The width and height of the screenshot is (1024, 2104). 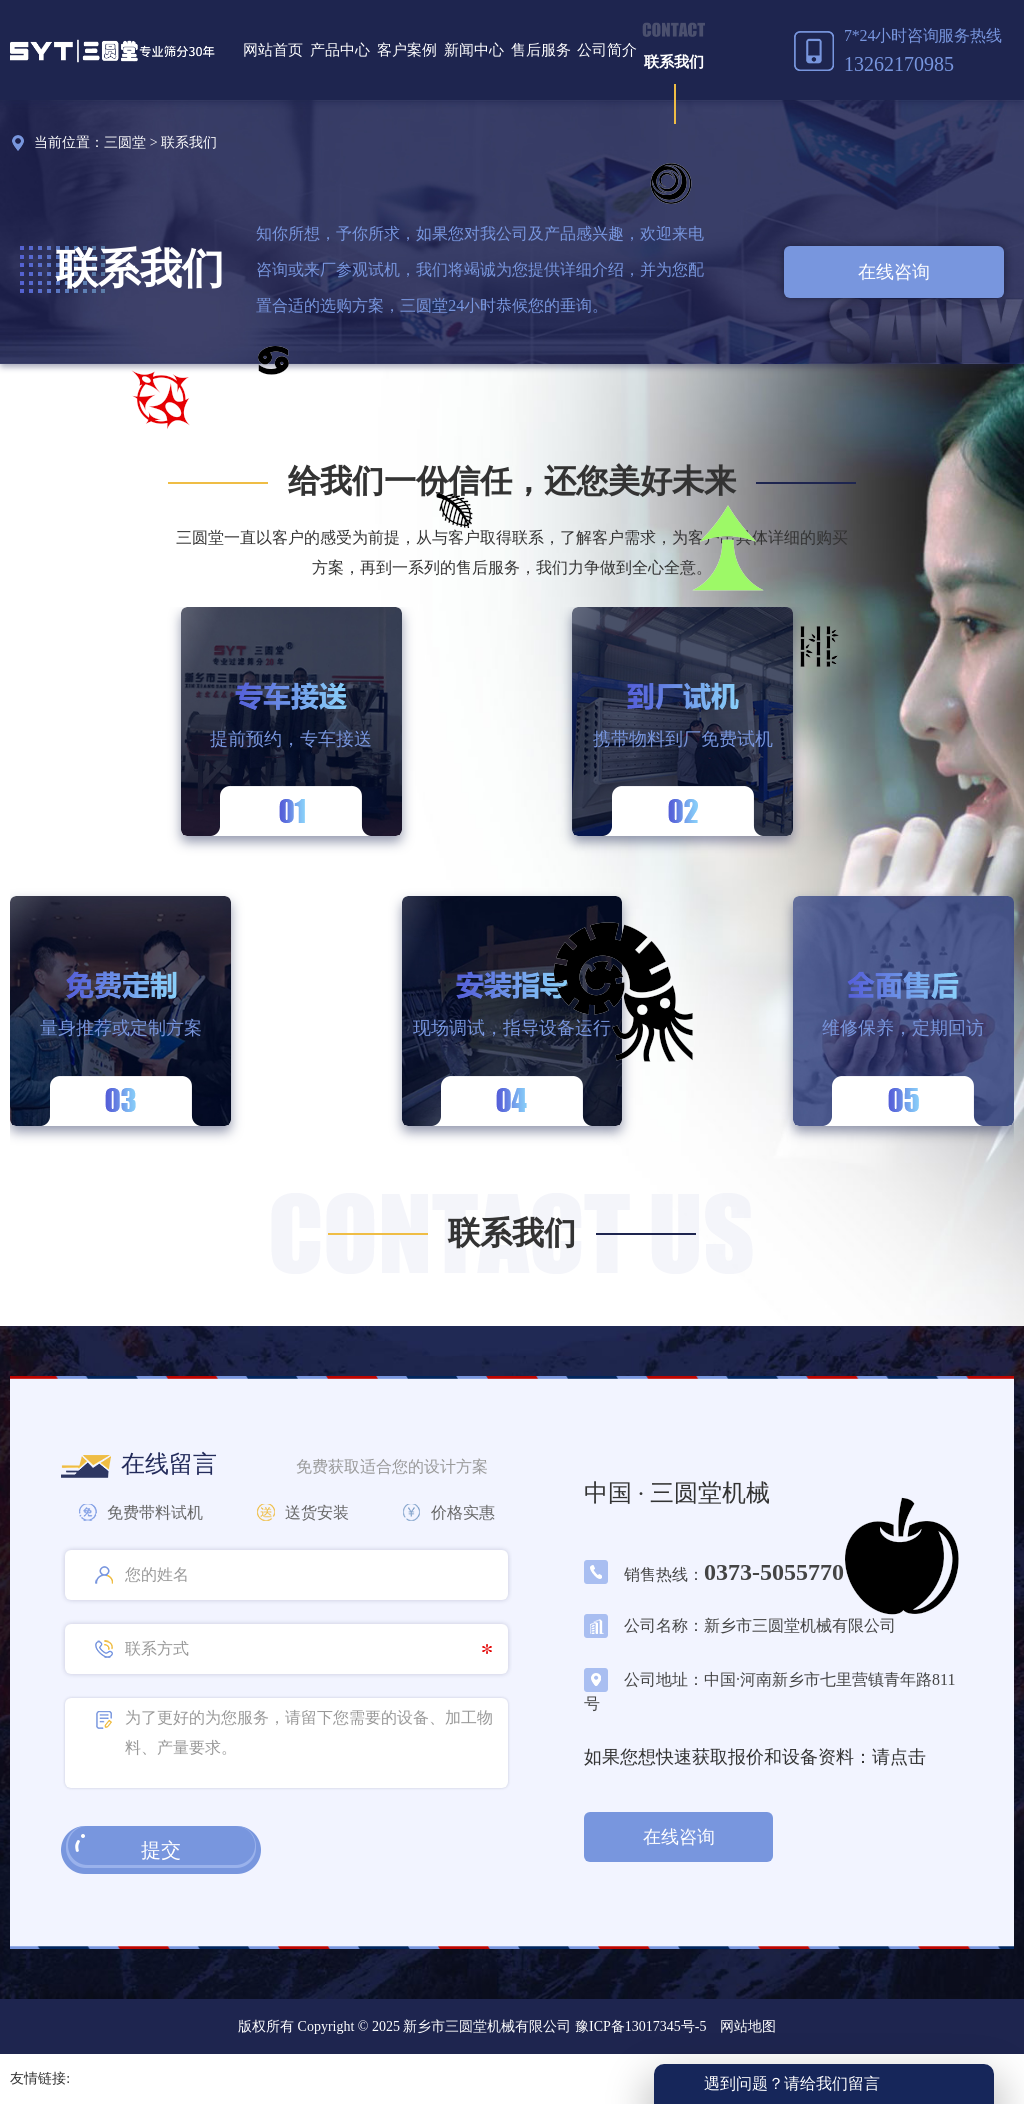 What do you see at coordinates (161, 399) in the screenshot?
I see `indicates magic or spell activation` at bounding box center [161, 399].